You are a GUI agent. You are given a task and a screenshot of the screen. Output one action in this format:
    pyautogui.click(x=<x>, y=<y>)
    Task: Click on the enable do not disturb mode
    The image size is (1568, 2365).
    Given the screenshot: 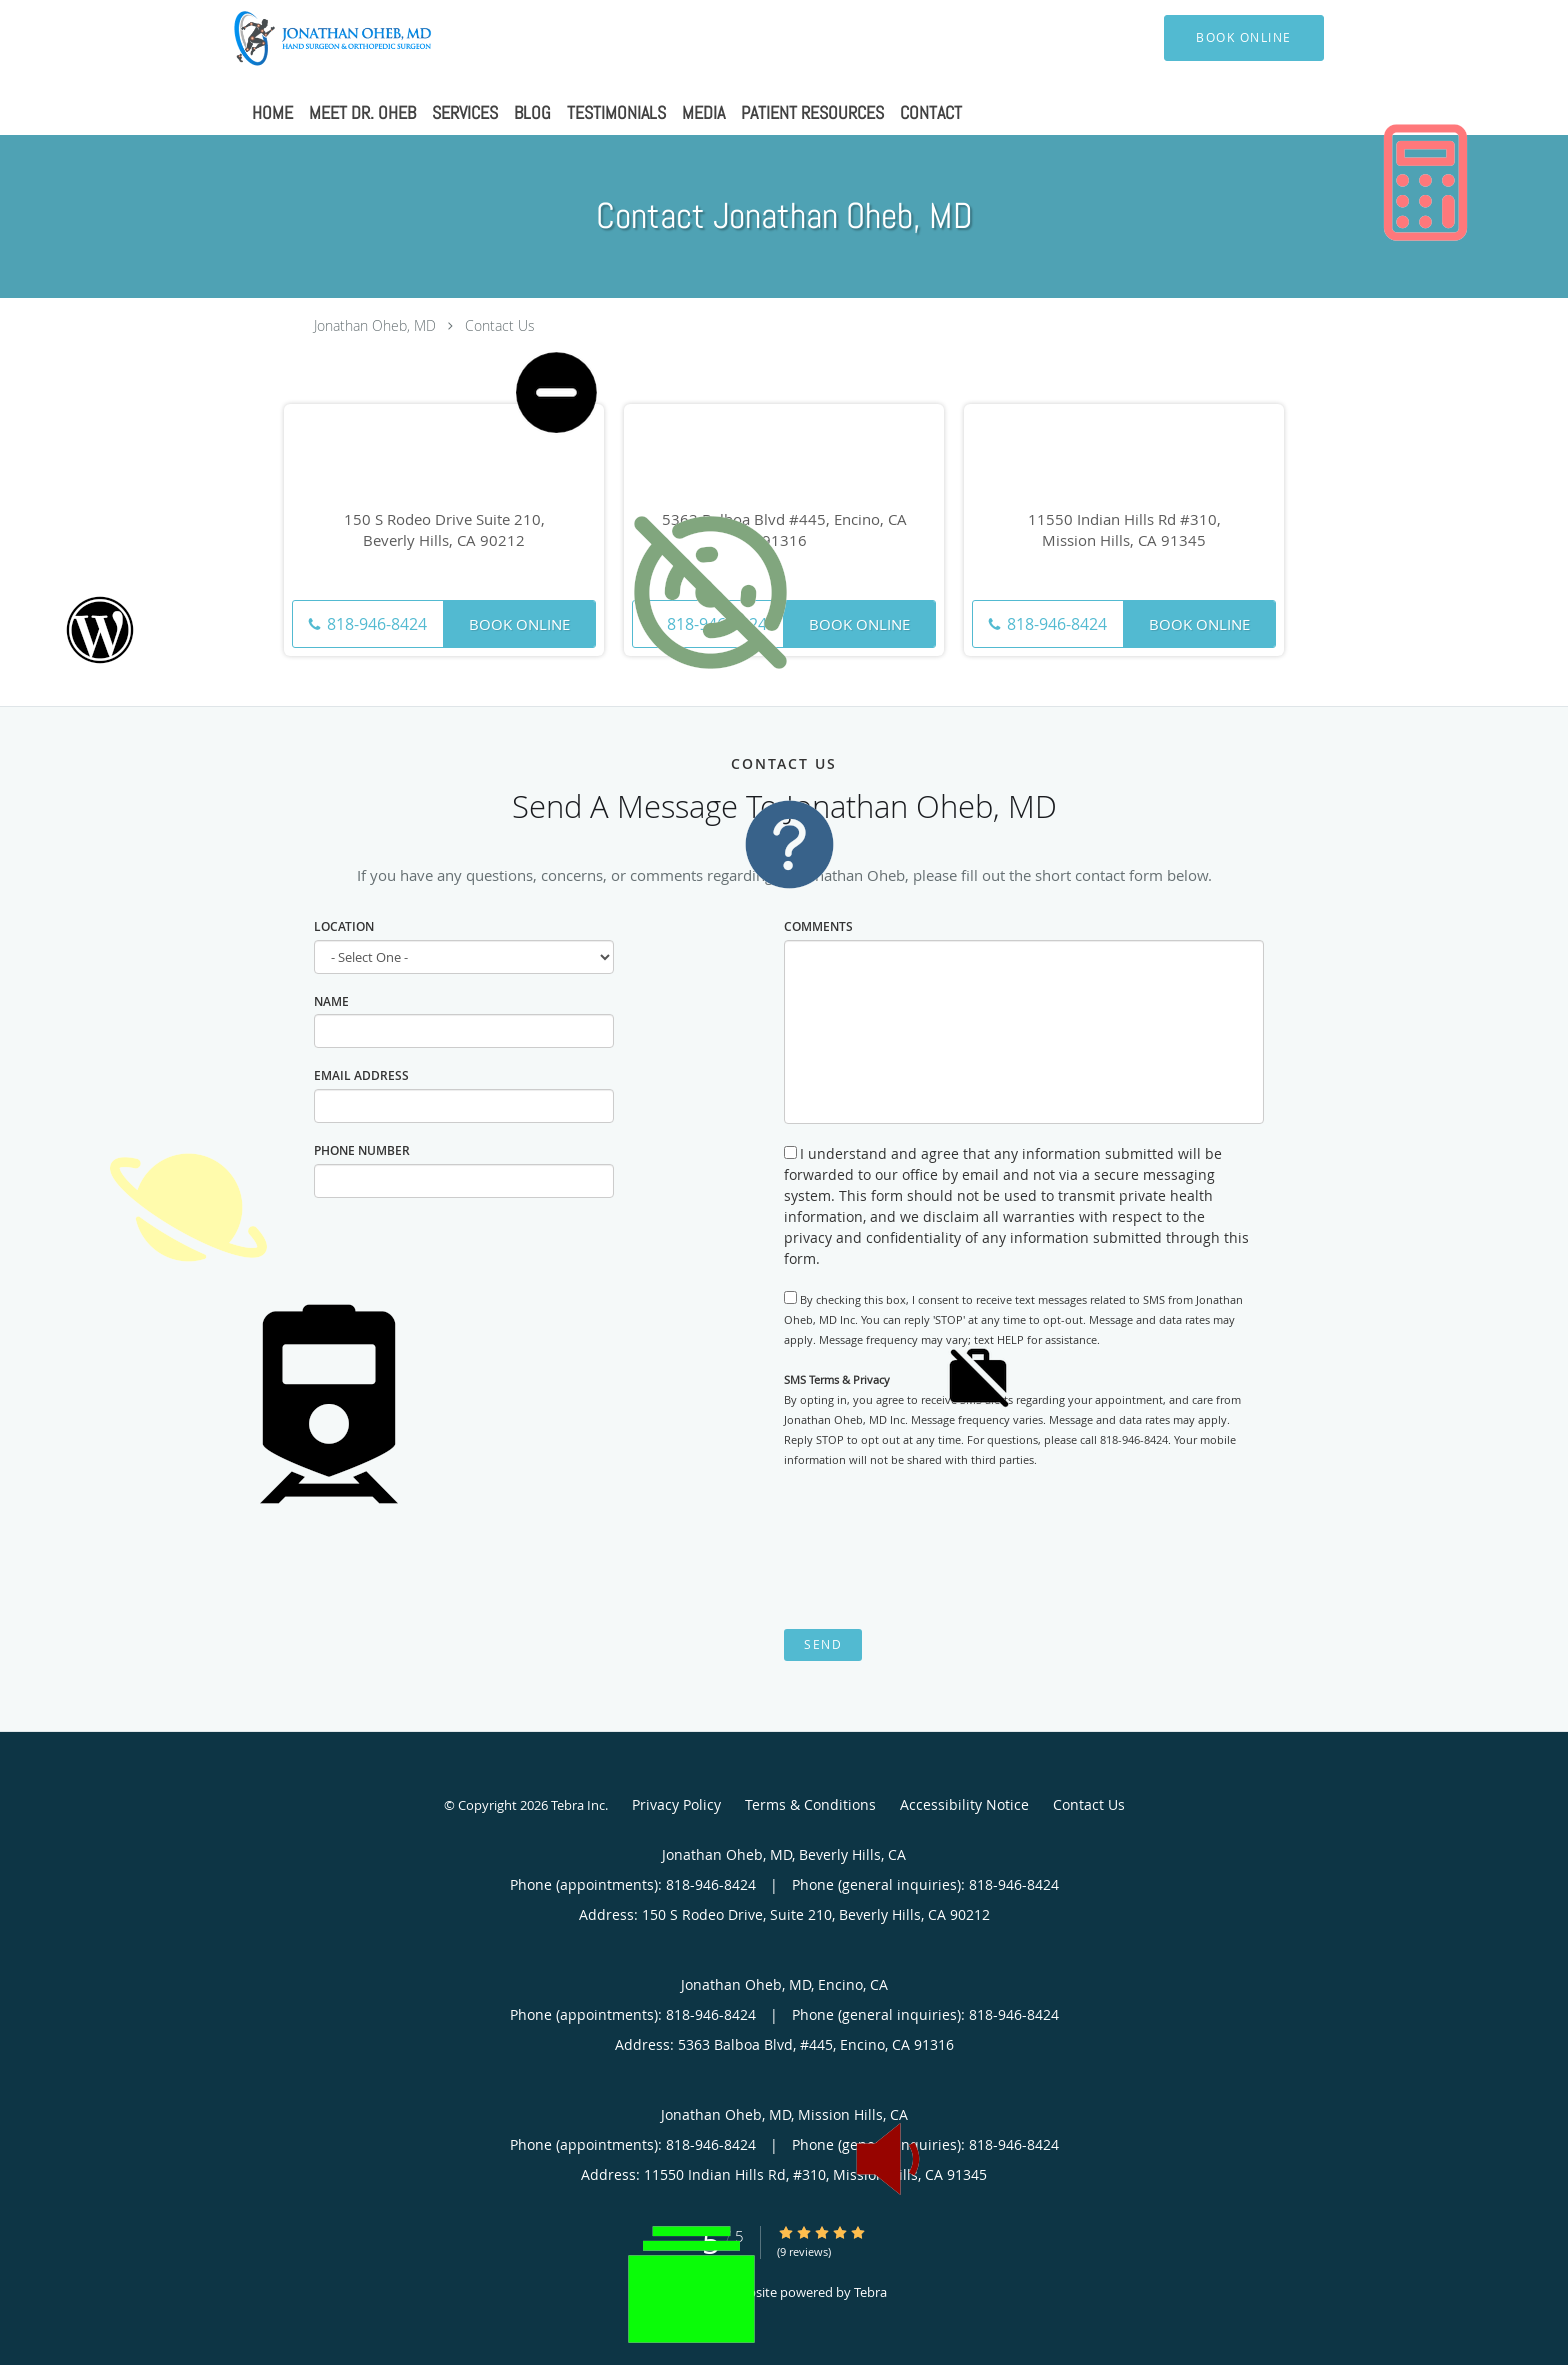 What is the action you would take?
    pyautogui.click(x=556, y=392)
    